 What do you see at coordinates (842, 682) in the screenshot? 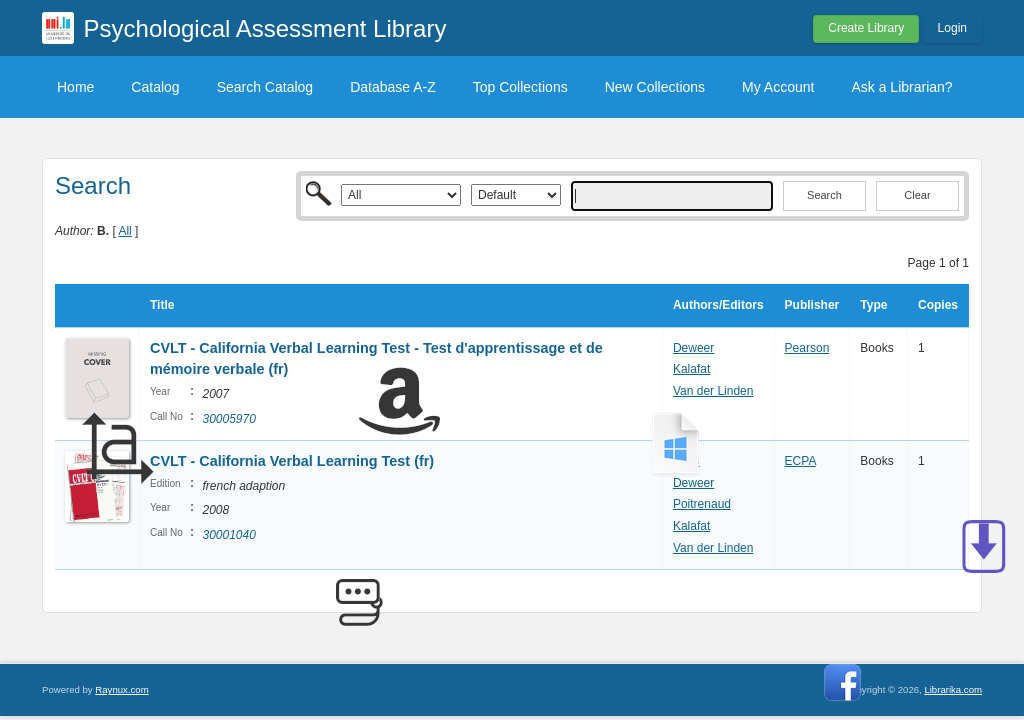
I see `open the Facebook app` at bounding box center [842, 682].